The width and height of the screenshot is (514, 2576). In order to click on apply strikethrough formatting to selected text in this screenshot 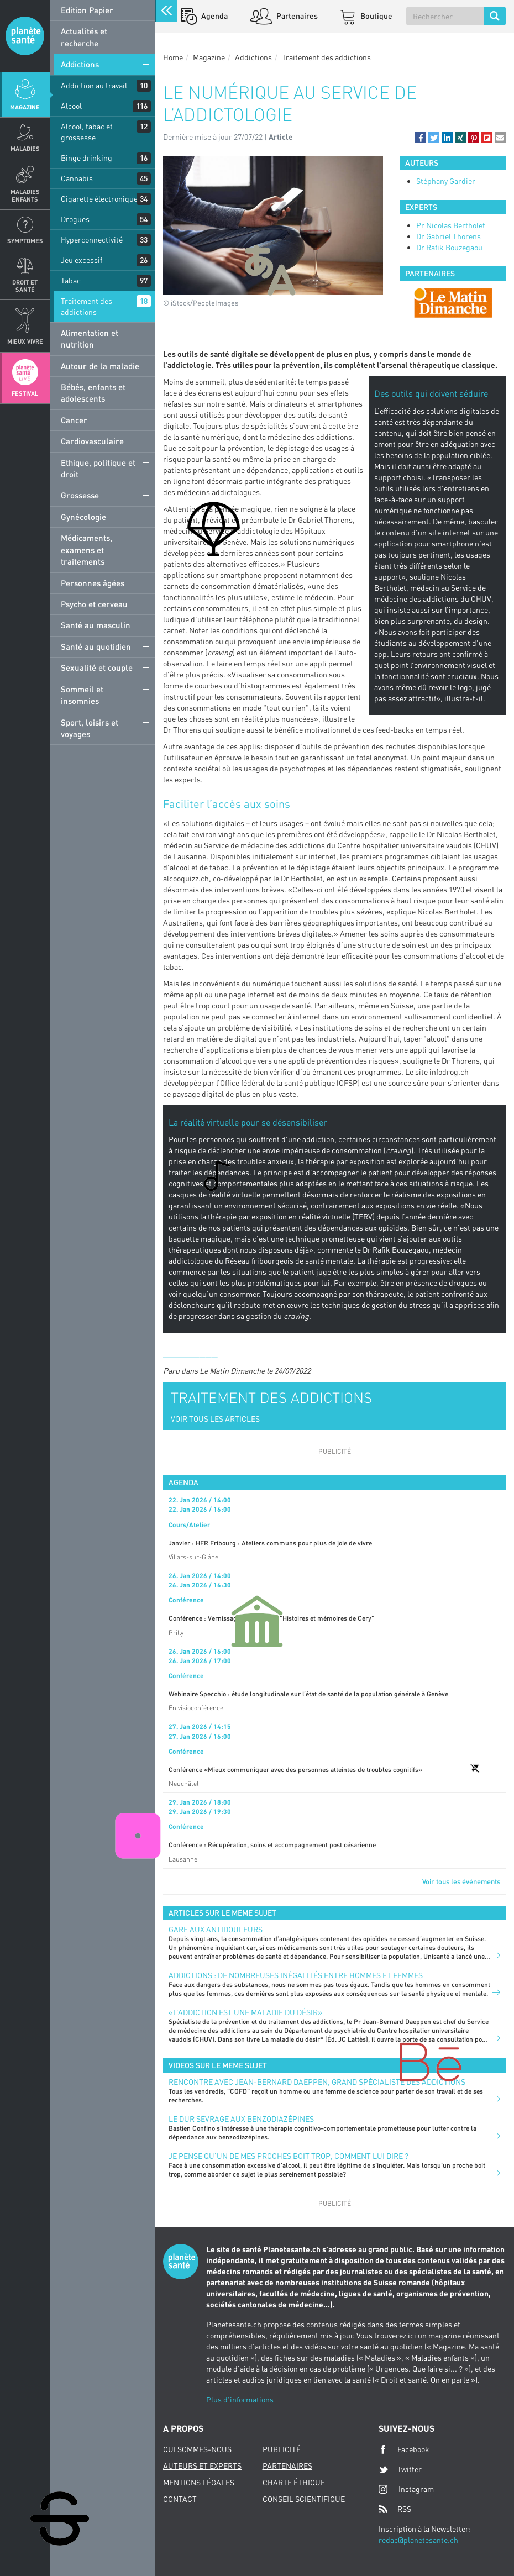, I will do `click(60, 2519)`.